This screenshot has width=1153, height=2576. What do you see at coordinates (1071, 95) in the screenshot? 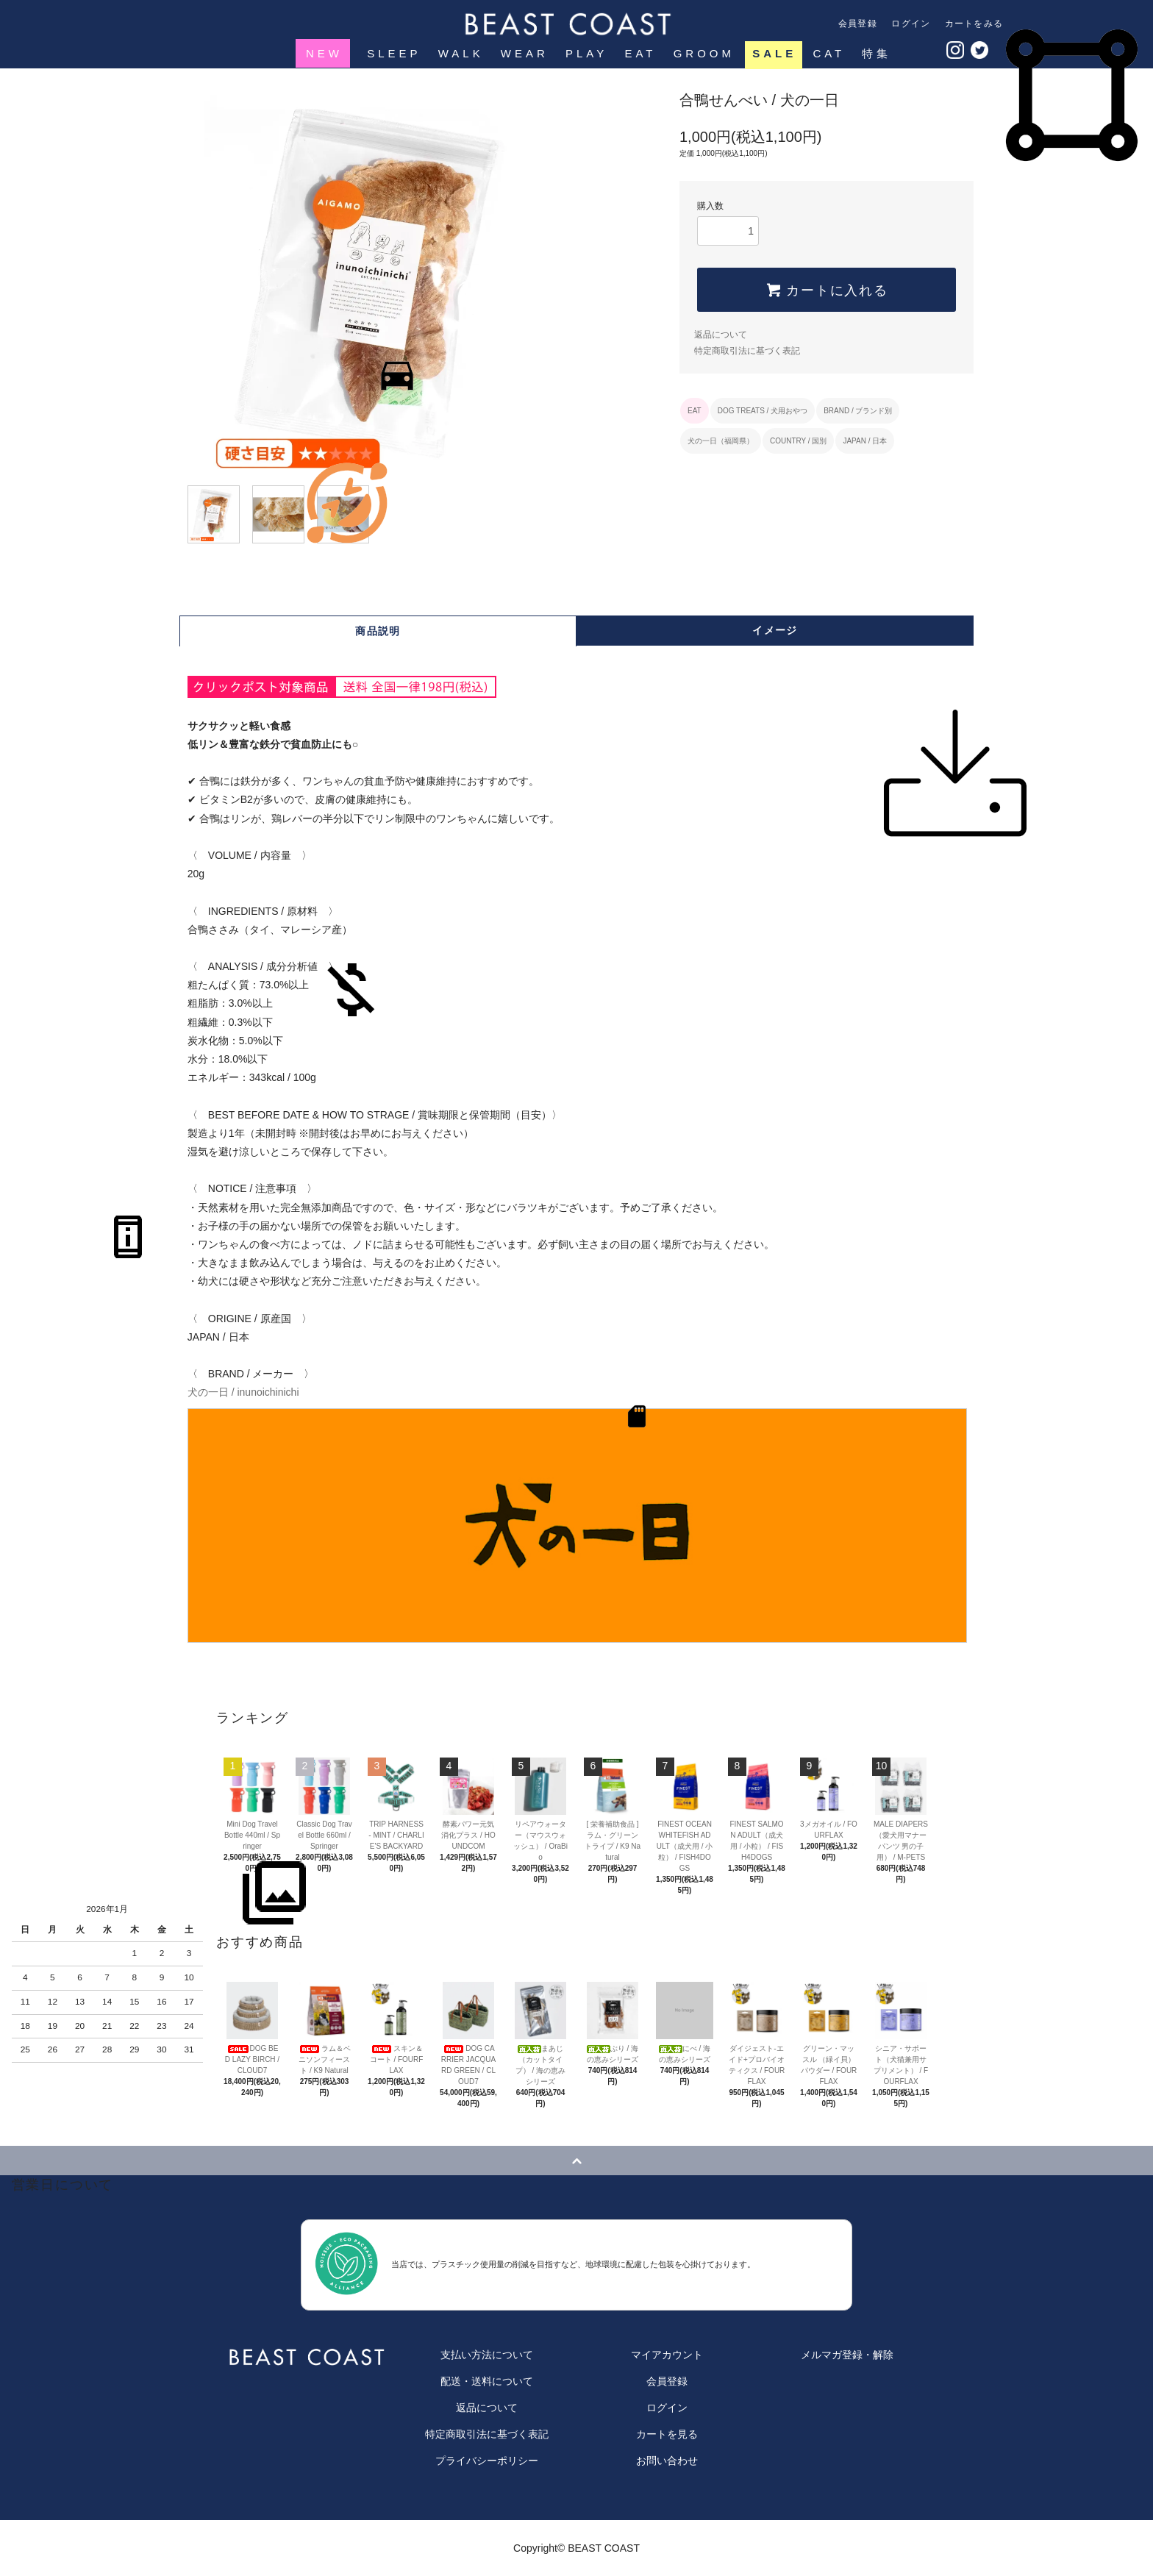
I see `access shape tools or drawing options` at bounding box center [1071, 95].